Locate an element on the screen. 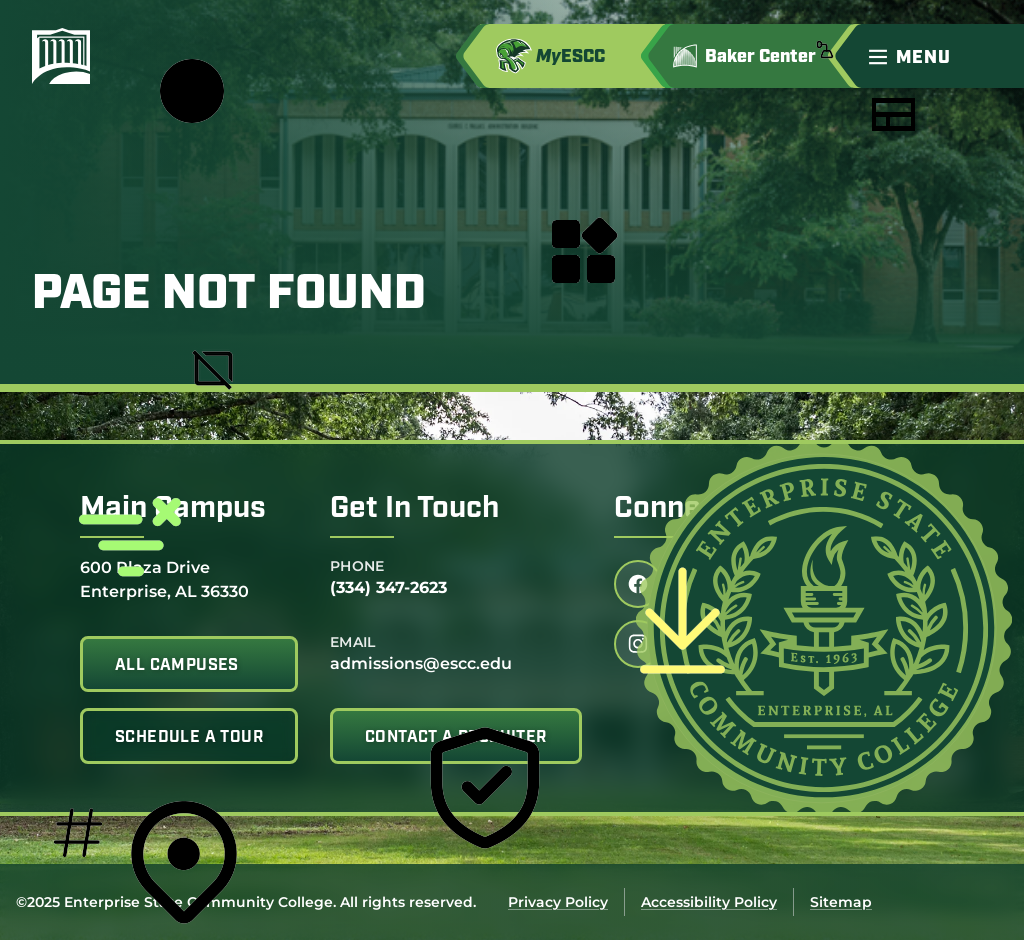  switch to compact view layout is located at coordinates (892, 114).